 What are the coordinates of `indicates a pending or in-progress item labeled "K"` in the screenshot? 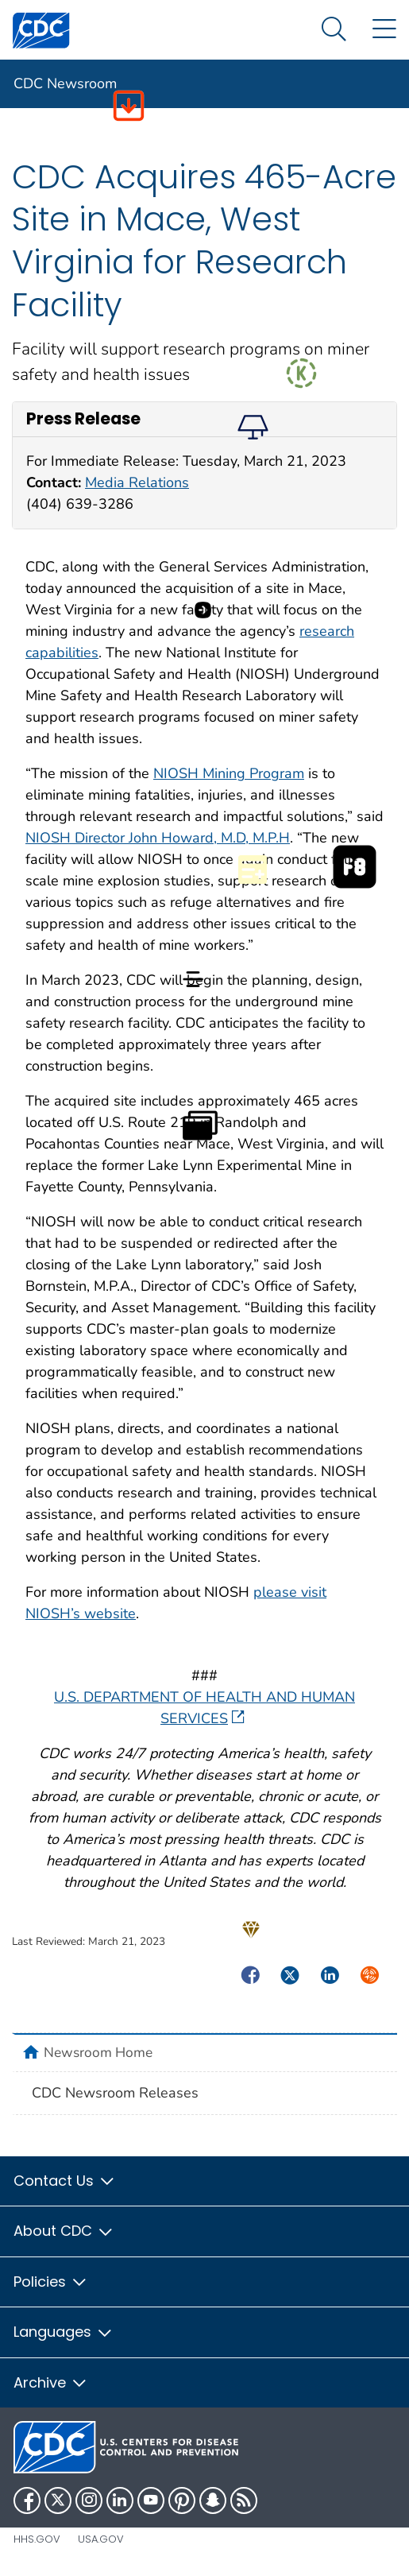 It's located at (301, 373).